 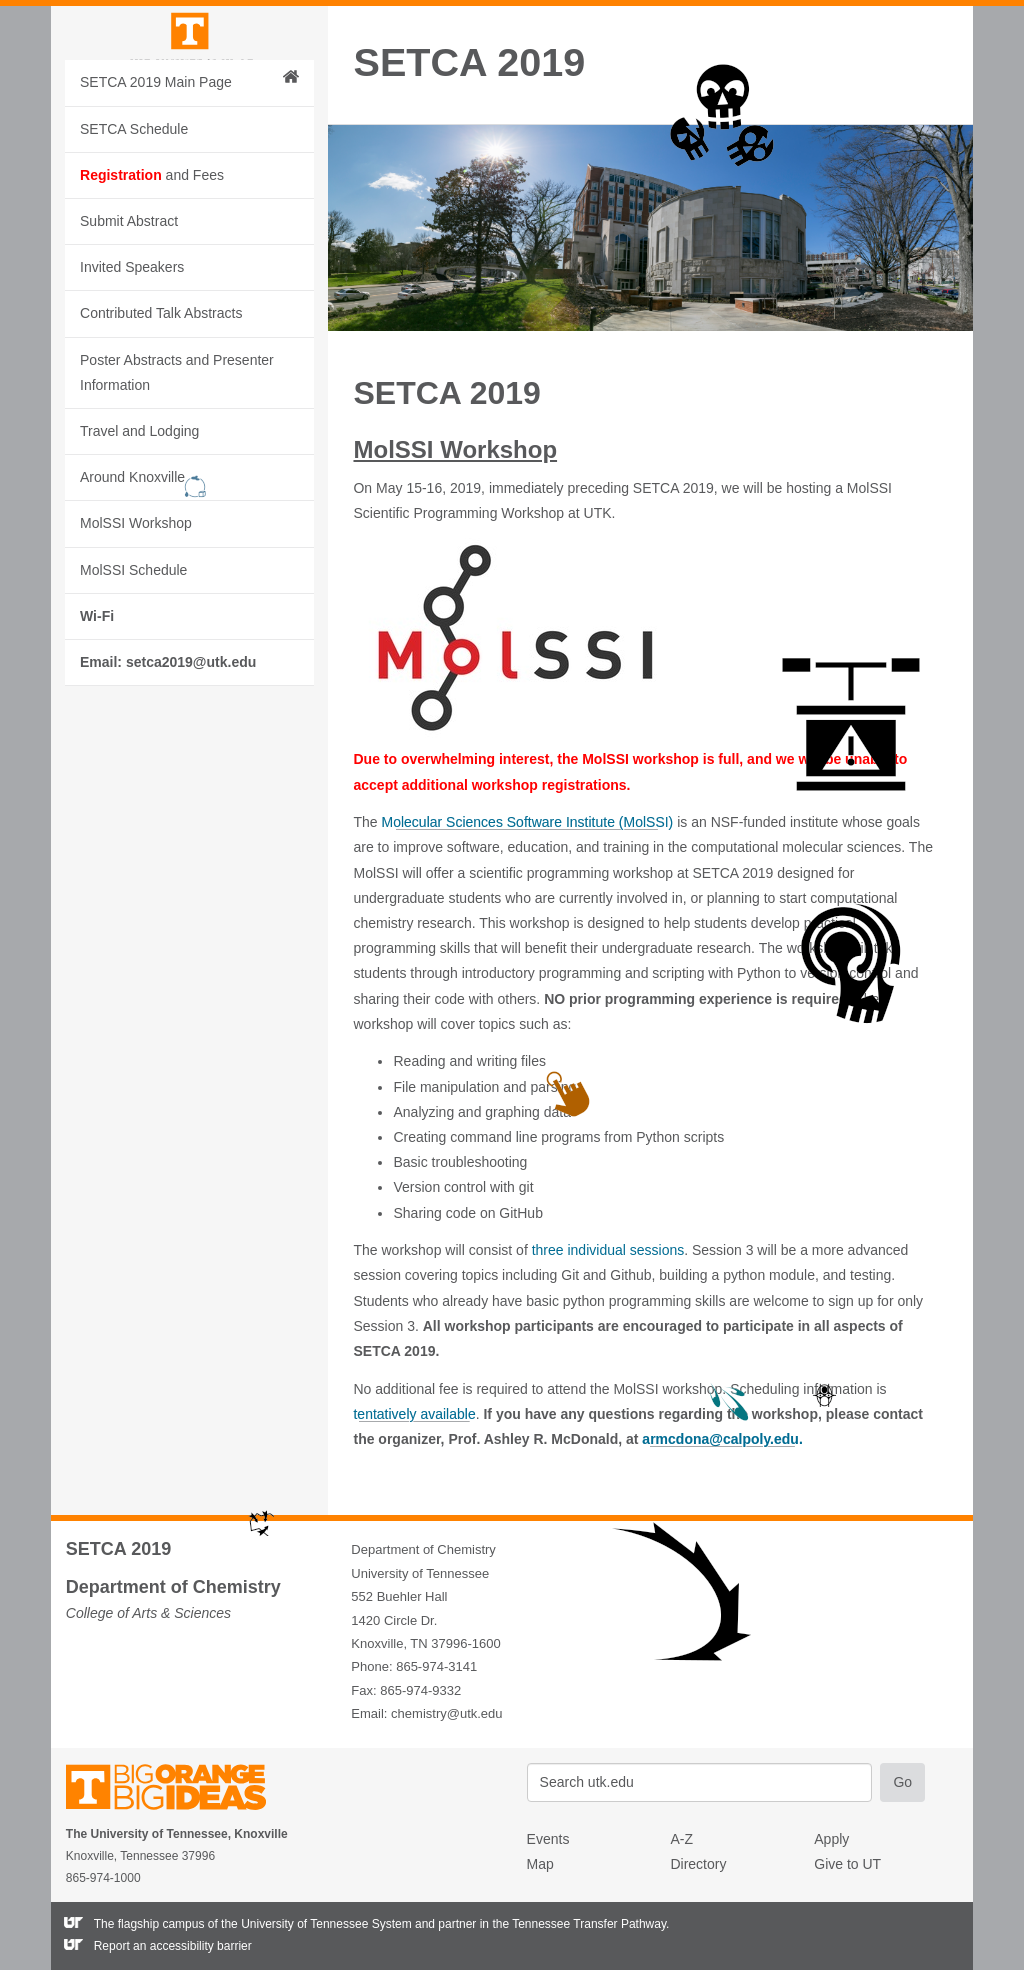 What do you see at coordinates (851, 722) in the screenshot?
I see `trigger an explosive or demolition action in-game` at bounding box center [851, 722].